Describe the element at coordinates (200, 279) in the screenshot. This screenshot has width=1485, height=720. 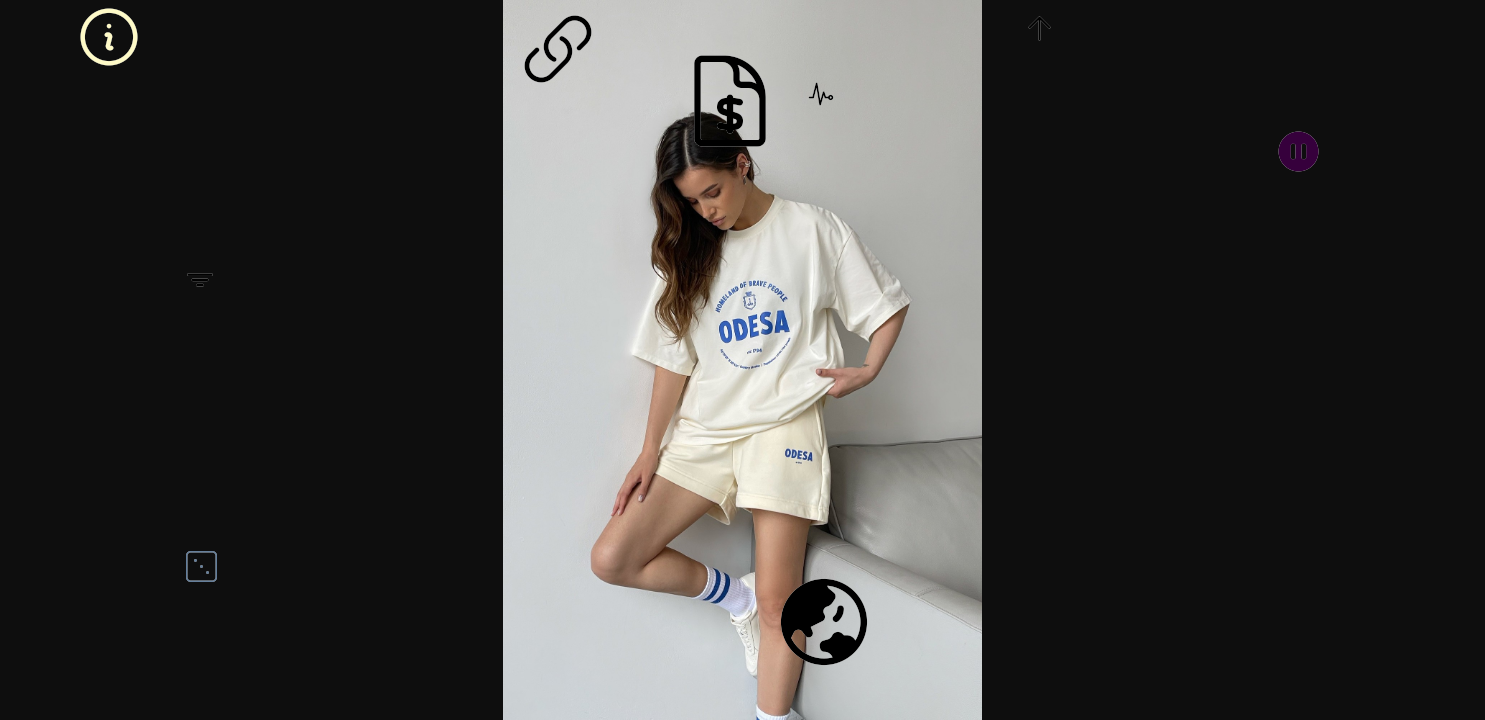
I see `filter or sort content` at that location.